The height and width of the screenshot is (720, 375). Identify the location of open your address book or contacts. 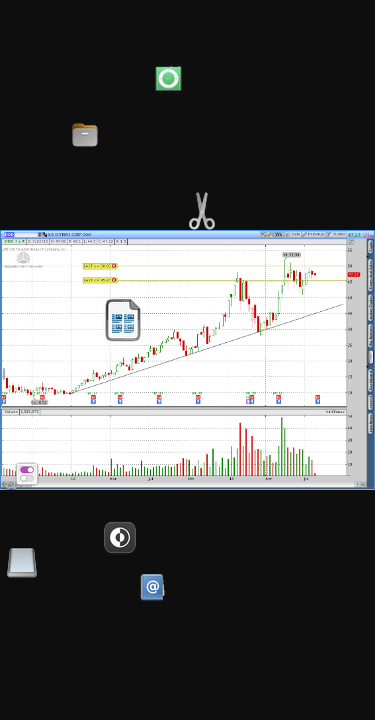
(152, 588).